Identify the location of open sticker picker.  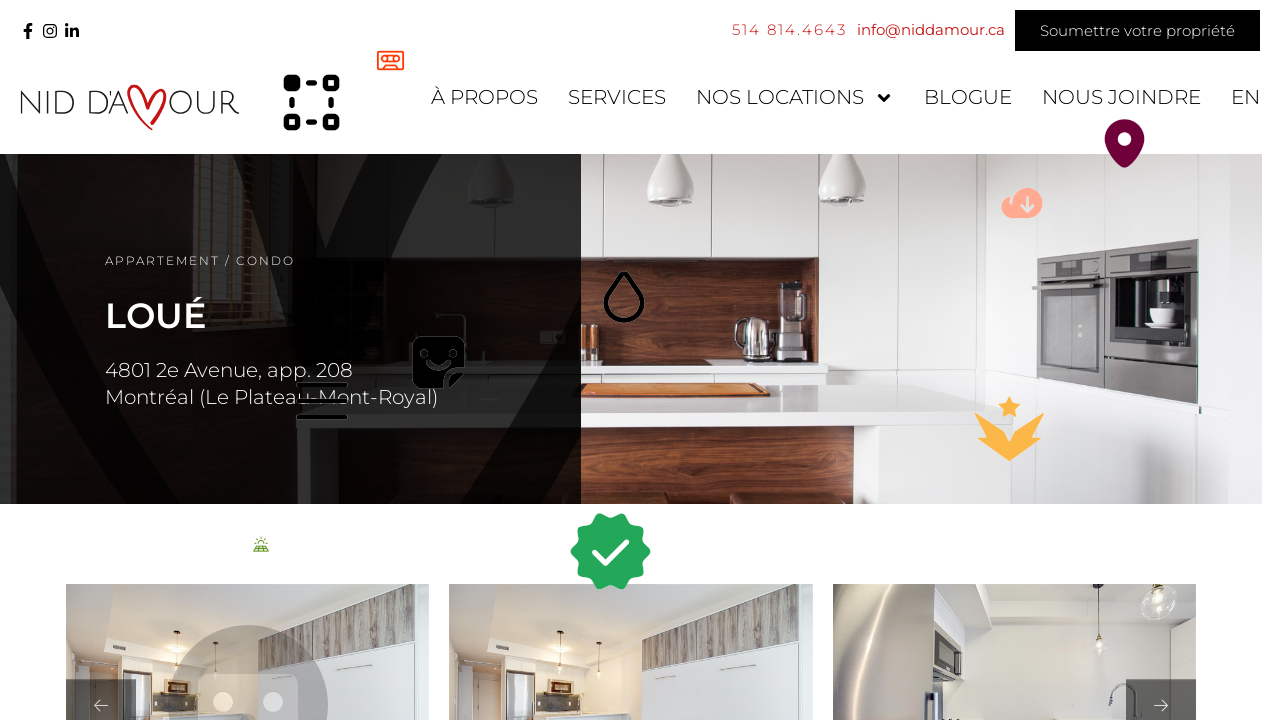
(438, 362).